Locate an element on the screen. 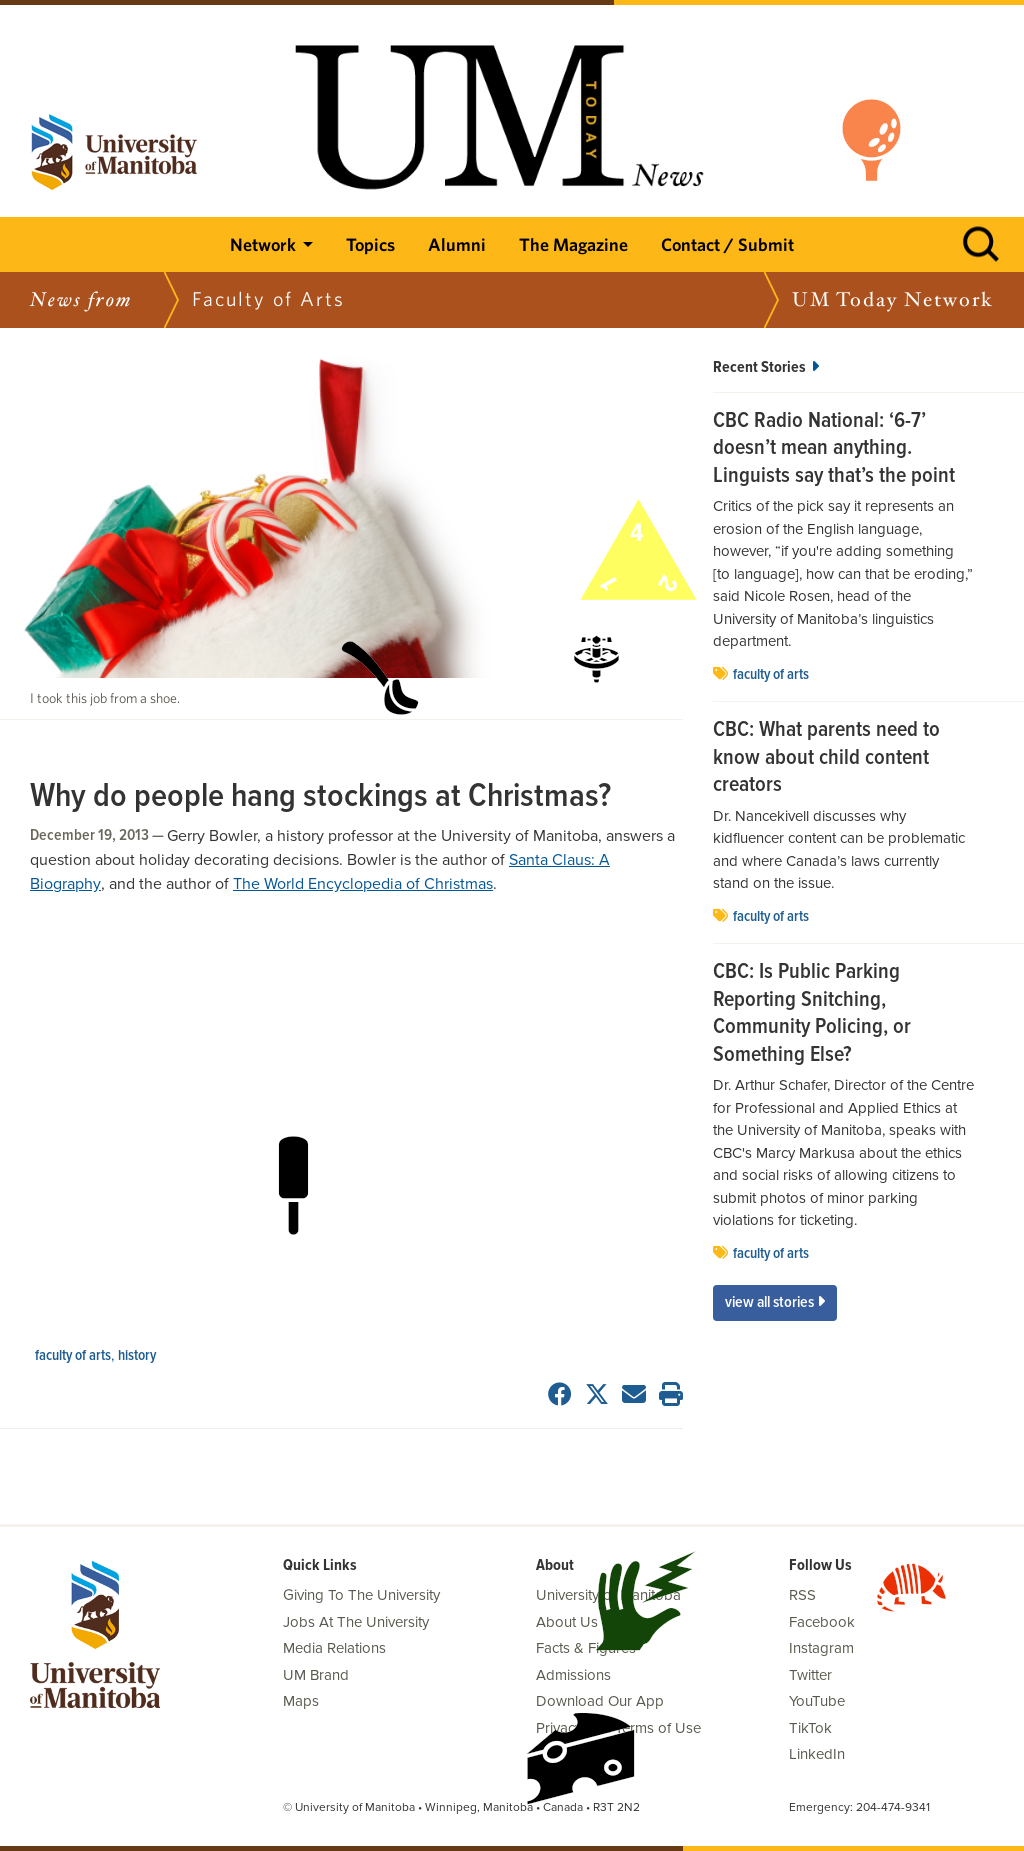 This screenshot has height=1851, width=1024. cast a lightning spell is located at coordinates (646, 1599).